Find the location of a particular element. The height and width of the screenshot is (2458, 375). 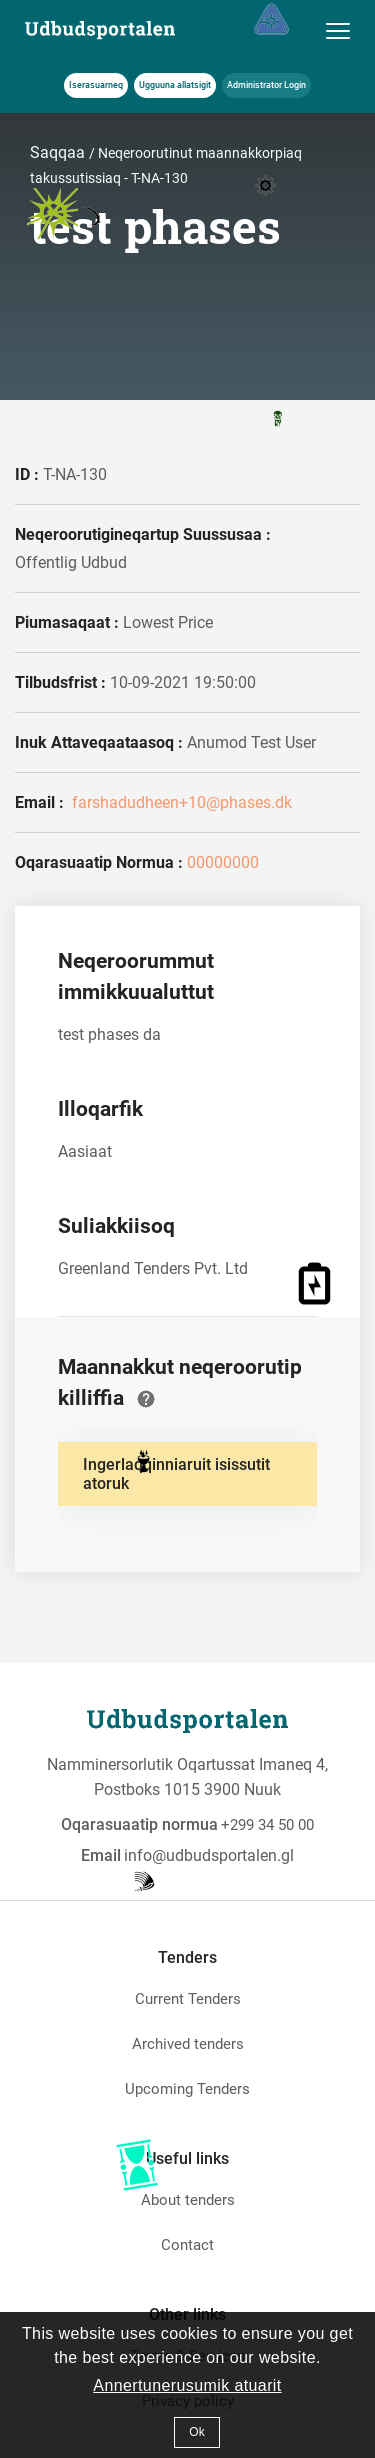

activate blade sweep attack is located at coordinates (144, 1881).